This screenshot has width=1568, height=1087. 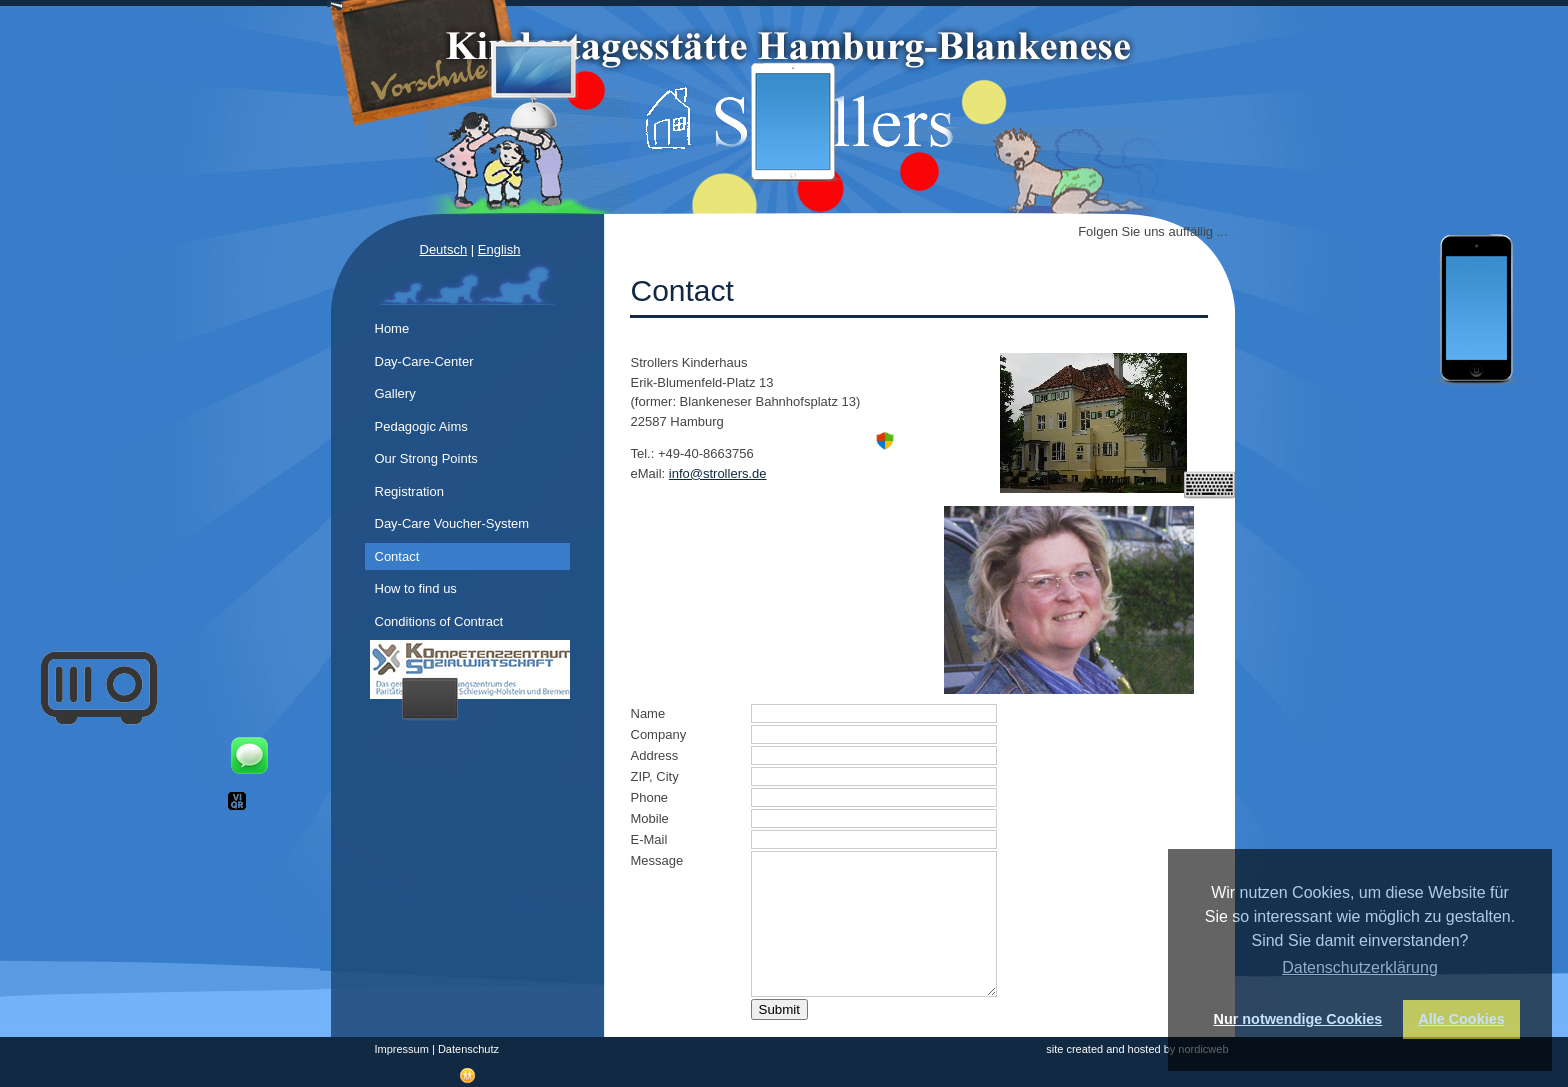 What do you see at coordinates (793, 121) in the screenshot?
I see `iPad with cellular connectivity` at bounding box center [793, 121].